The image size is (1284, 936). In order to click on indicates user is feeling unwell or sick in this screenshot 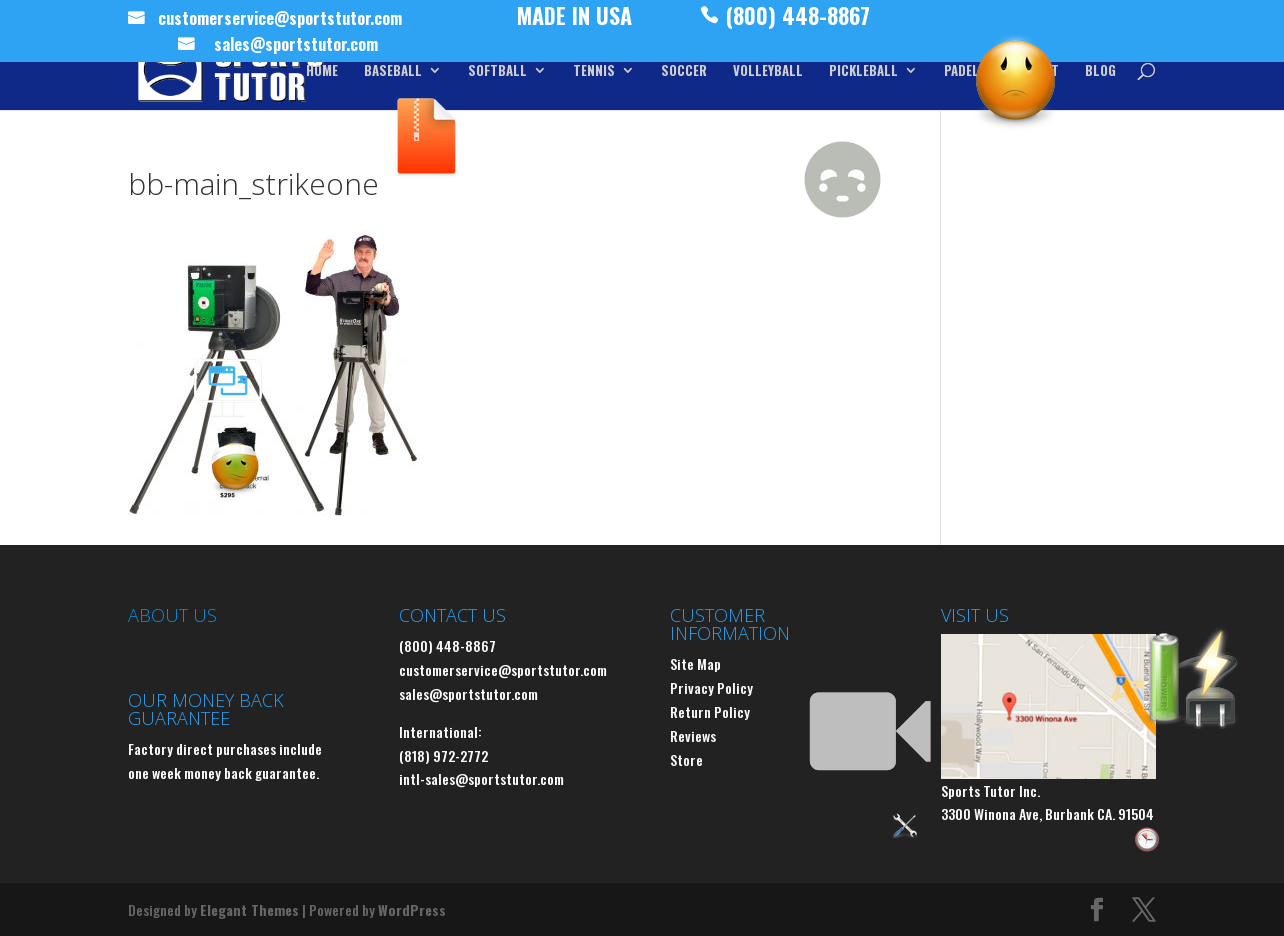, I will do `click(235, 468)`.